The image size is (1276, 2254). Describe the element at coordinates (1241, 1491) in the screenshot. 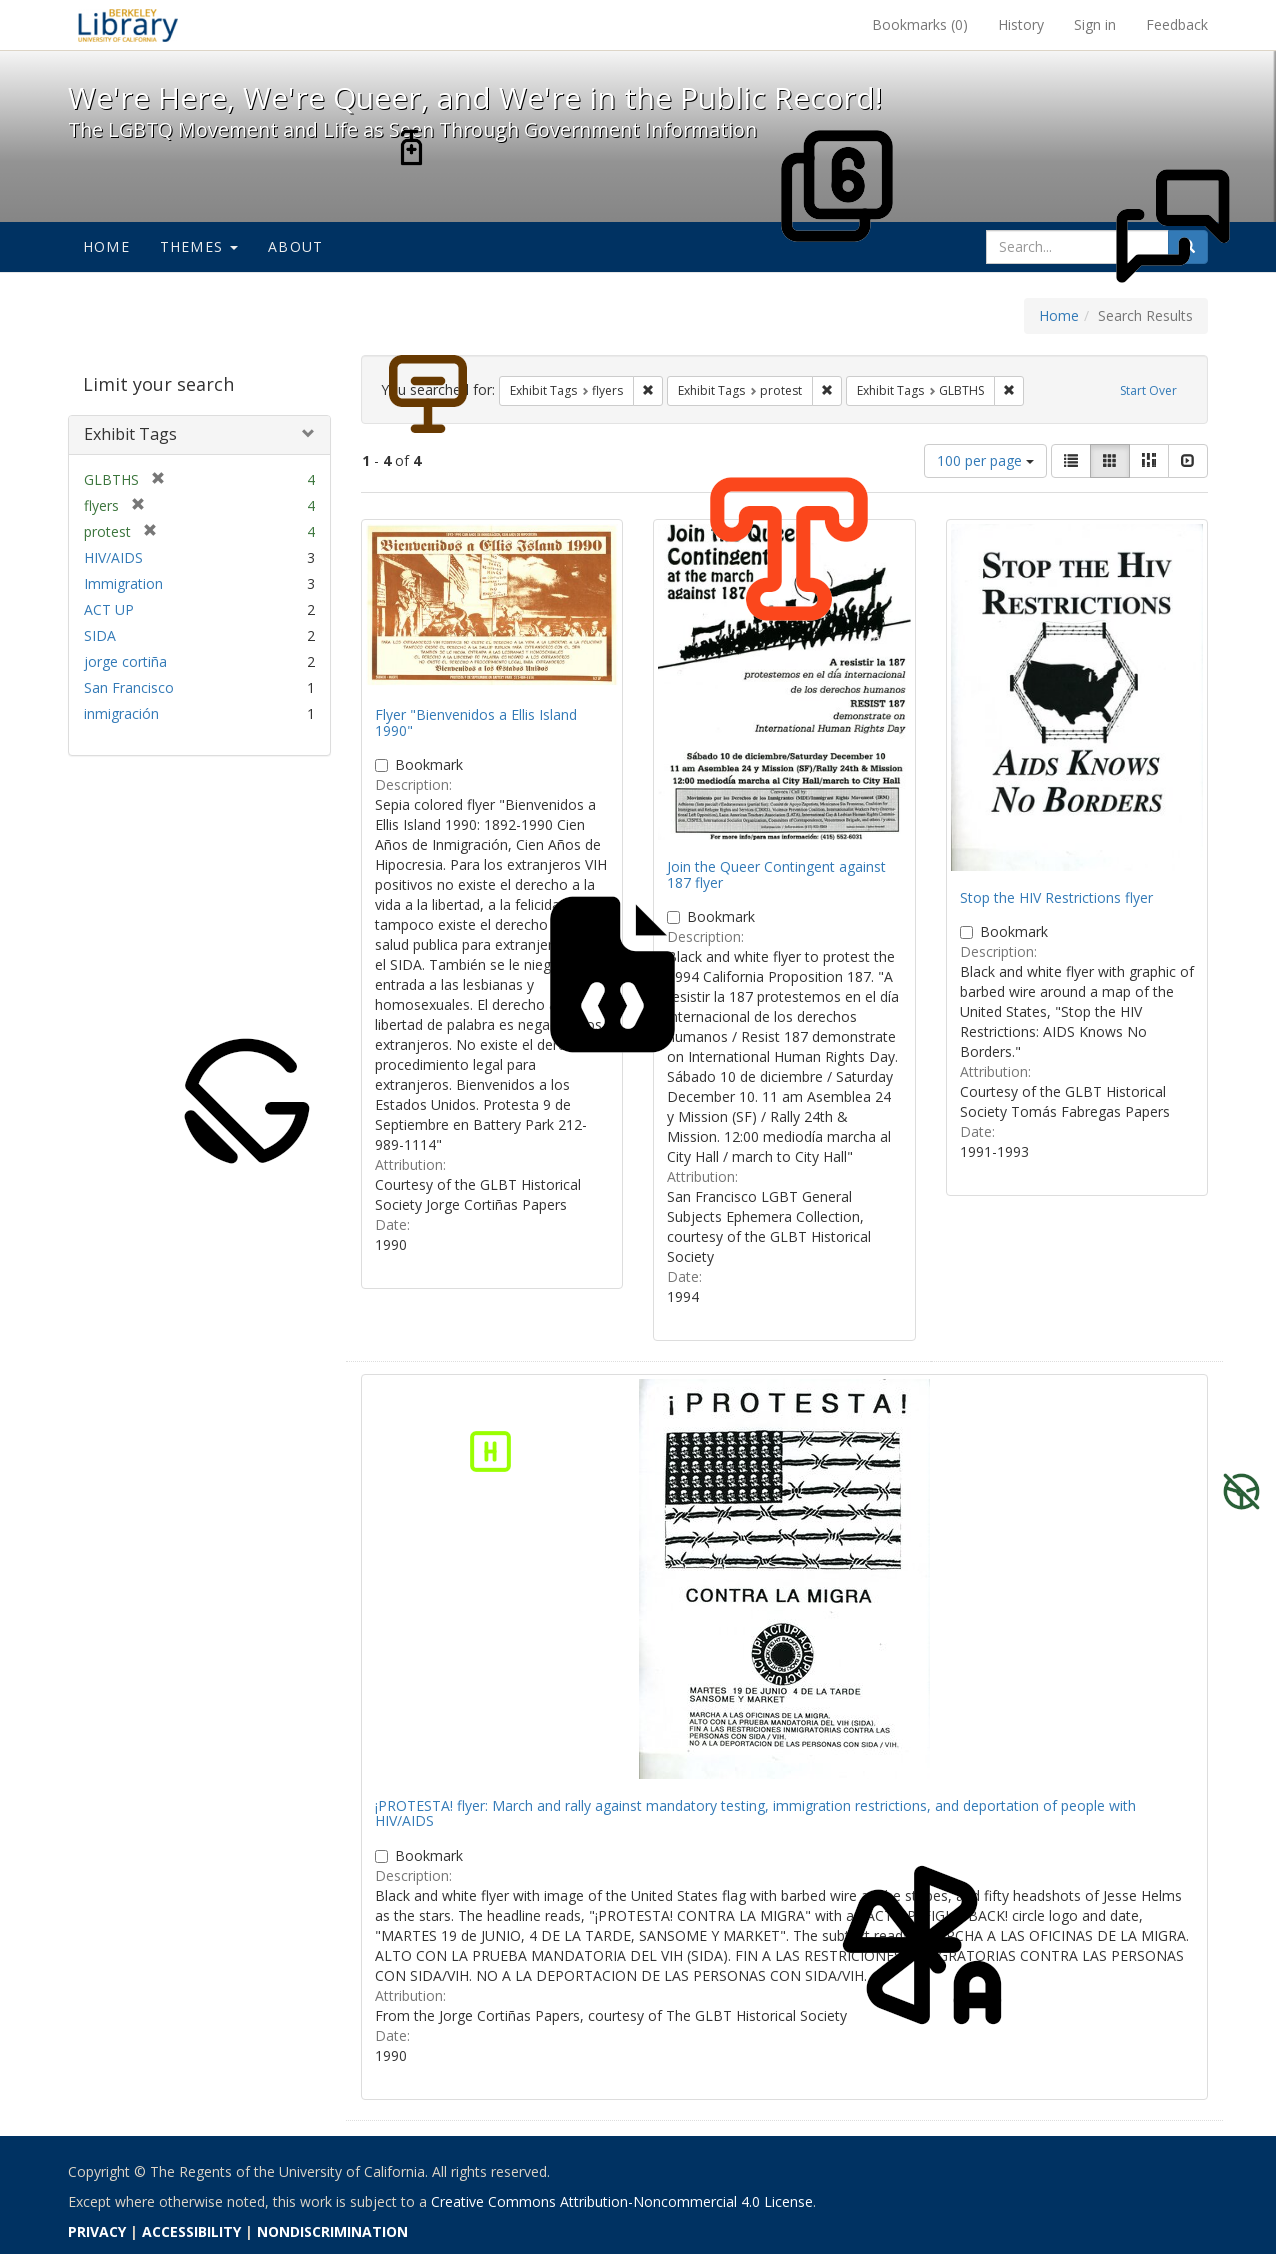

I see `disable steering or driving controls` at that location.